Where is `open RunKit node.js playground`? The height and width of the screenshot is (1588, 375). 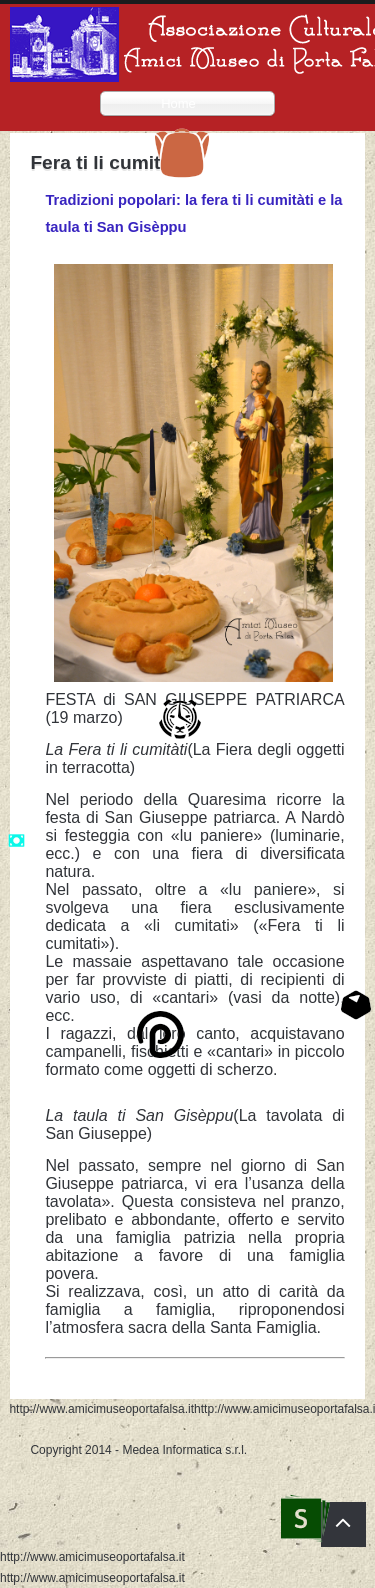 open RunKit node.js playground is located at coordinates (356, 1005).